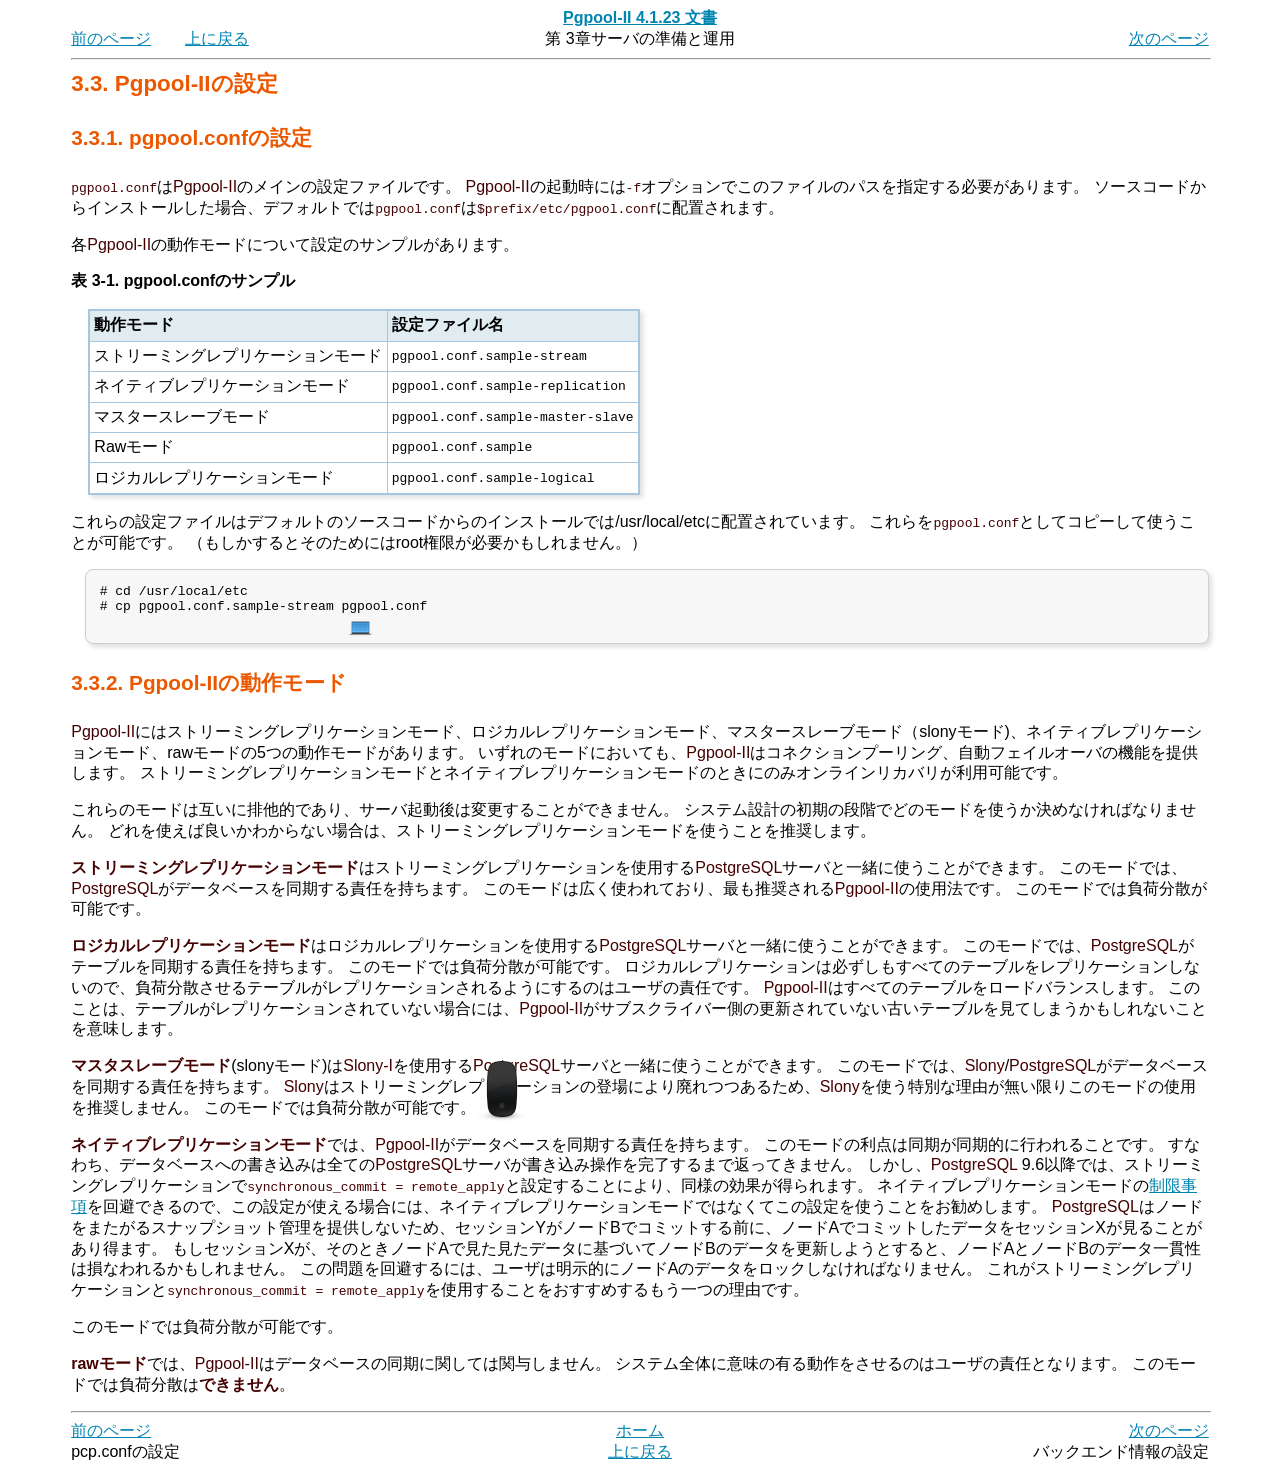 Image resolution: width=1280 pixels, height=1480 pixels. I want to click on bluetooth mouse connected, so click(502, 1091).